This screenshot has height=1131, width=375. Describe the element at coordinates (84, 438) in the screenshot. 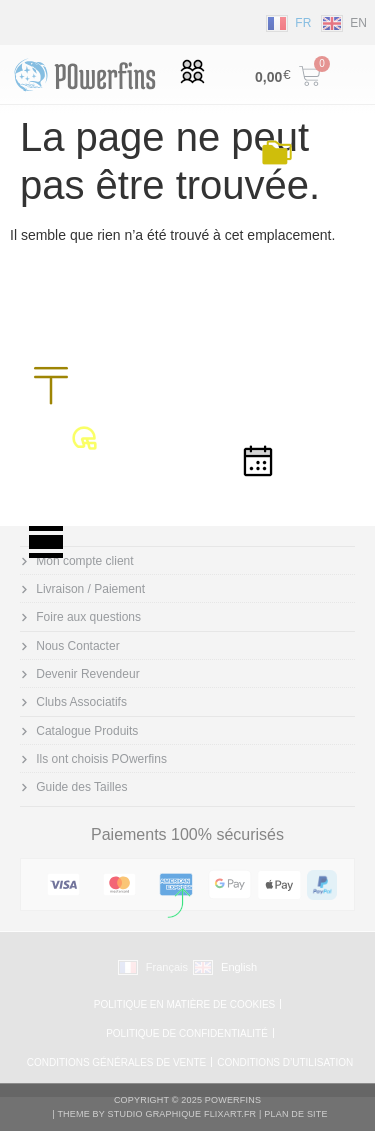

I see `access football or sports content` at that location.